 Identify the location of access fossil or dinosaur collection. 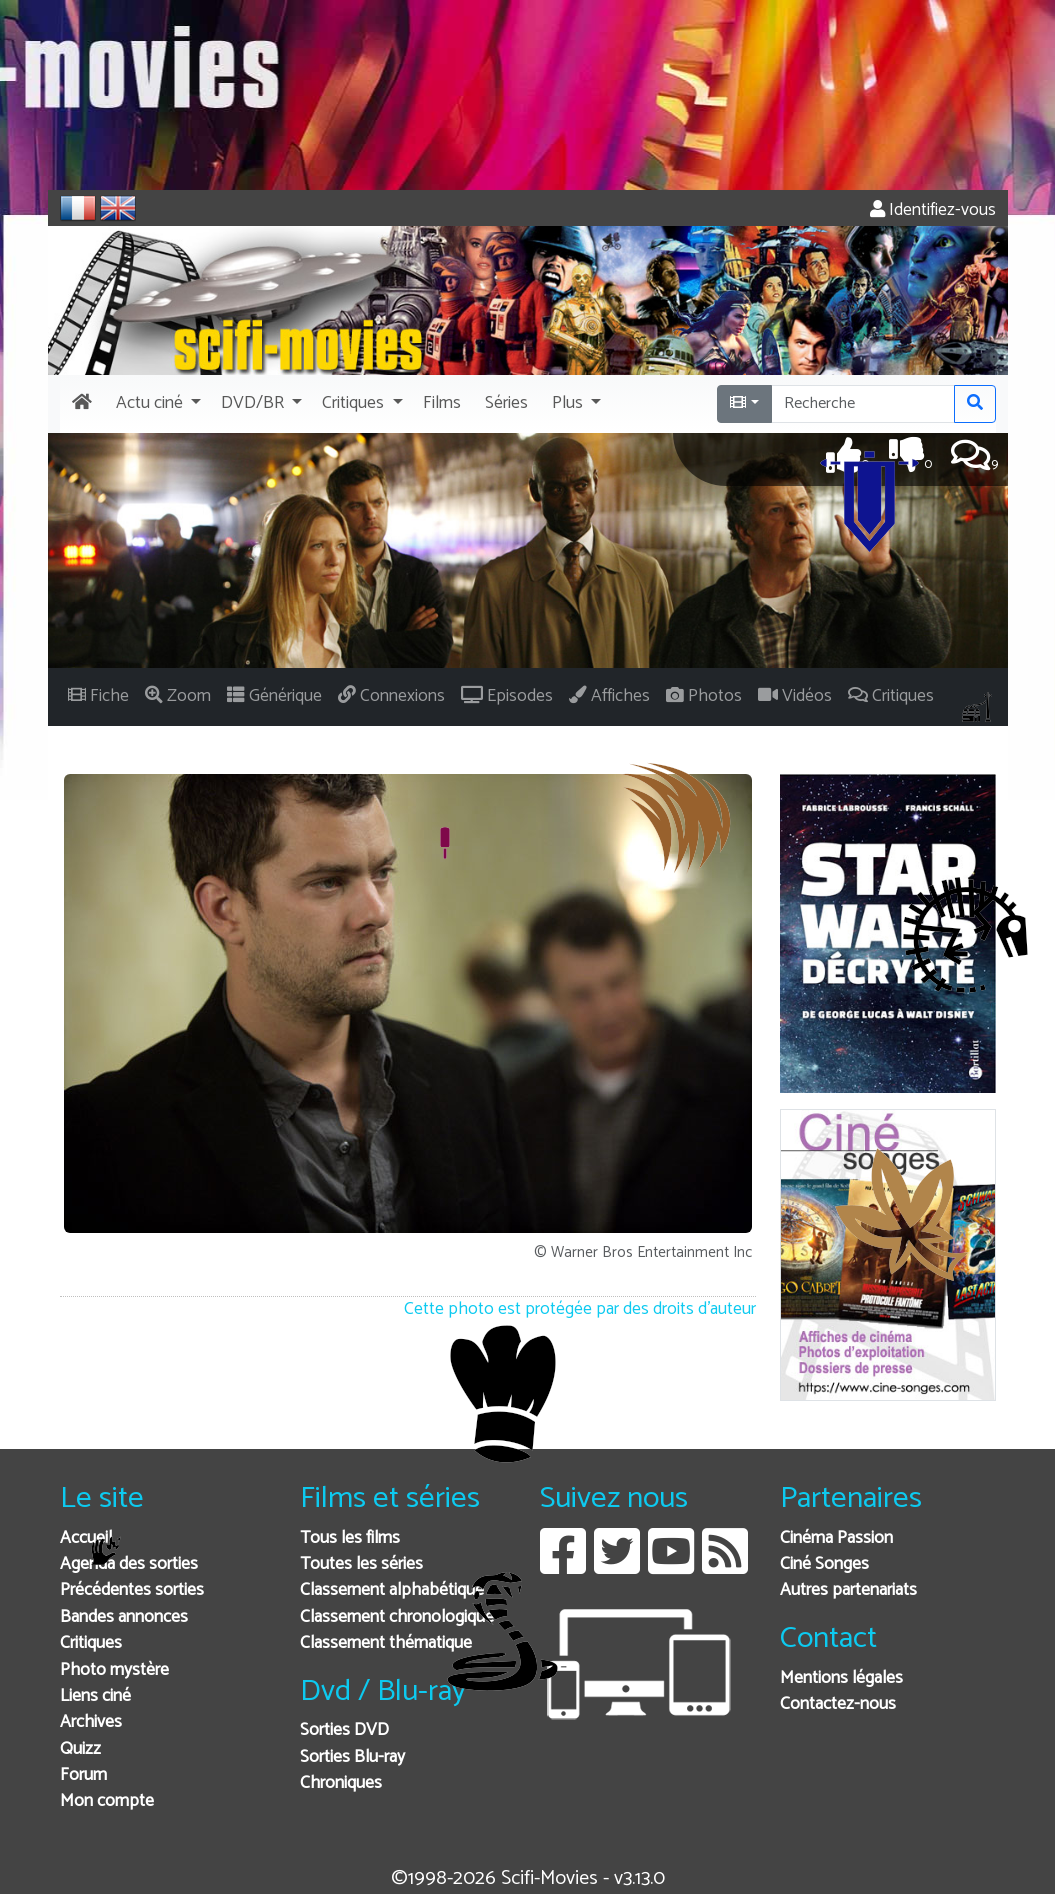
(965, 936).